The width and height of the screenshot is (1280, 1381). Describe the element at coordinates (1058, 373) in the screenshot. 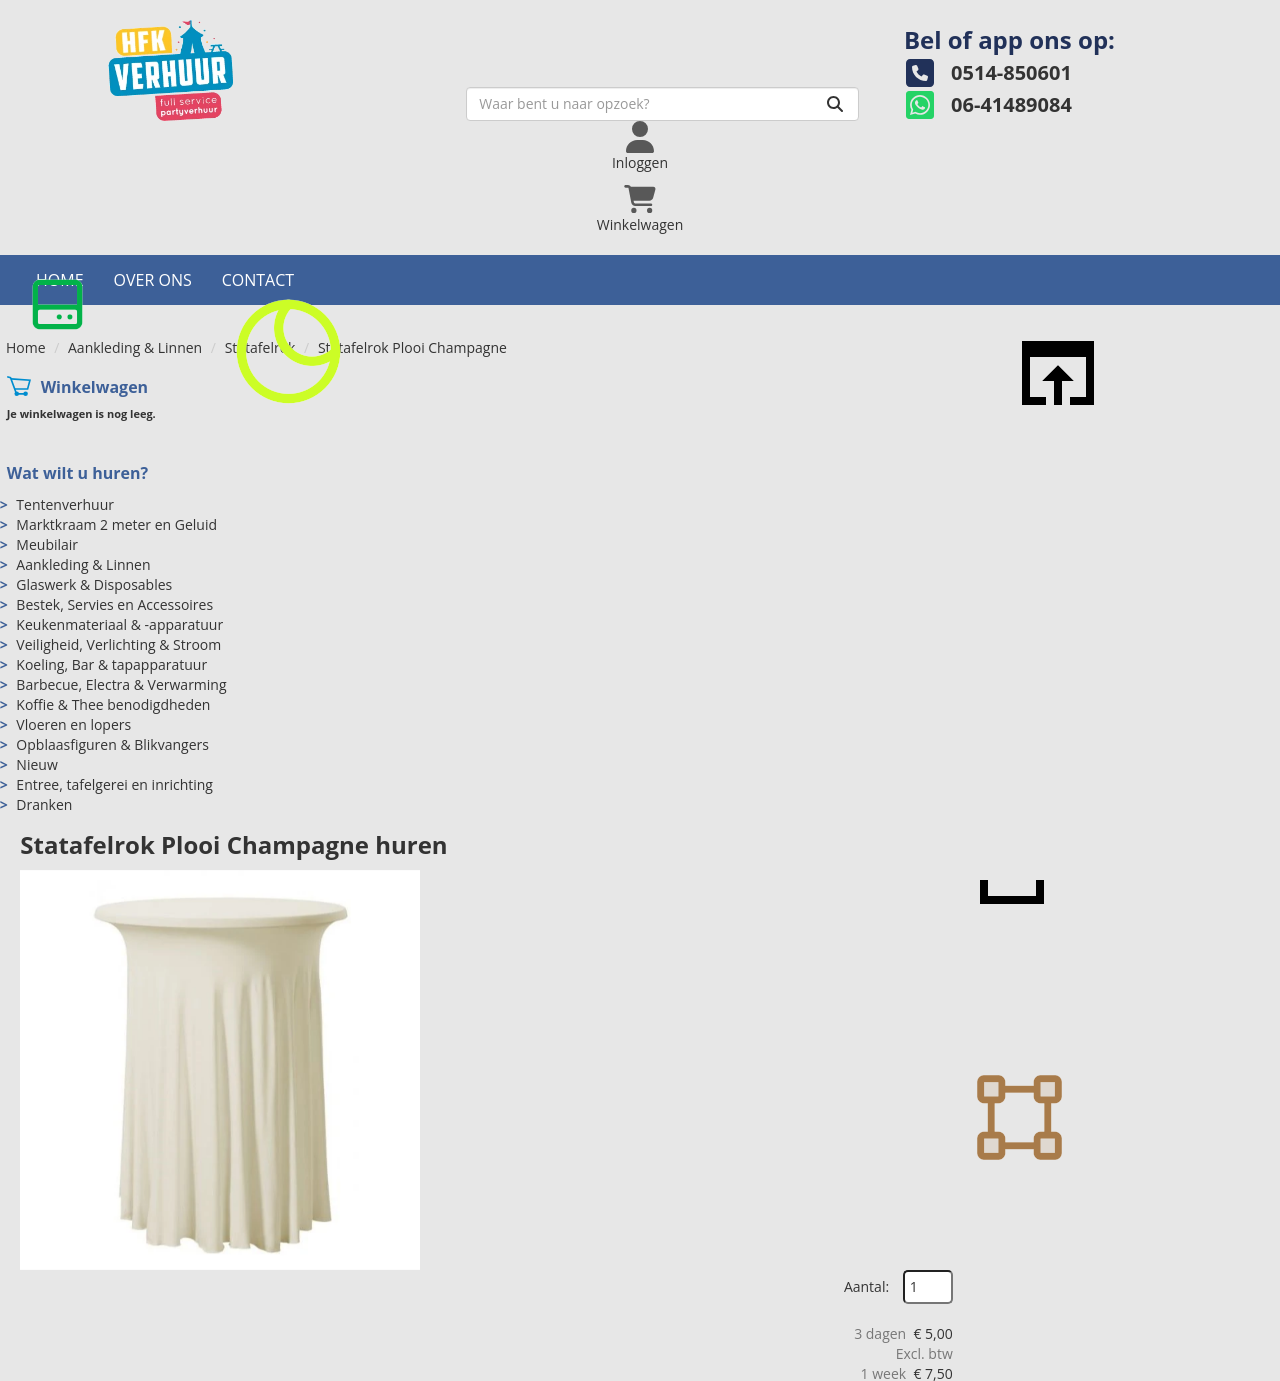

I see `open link in browser` at that location.